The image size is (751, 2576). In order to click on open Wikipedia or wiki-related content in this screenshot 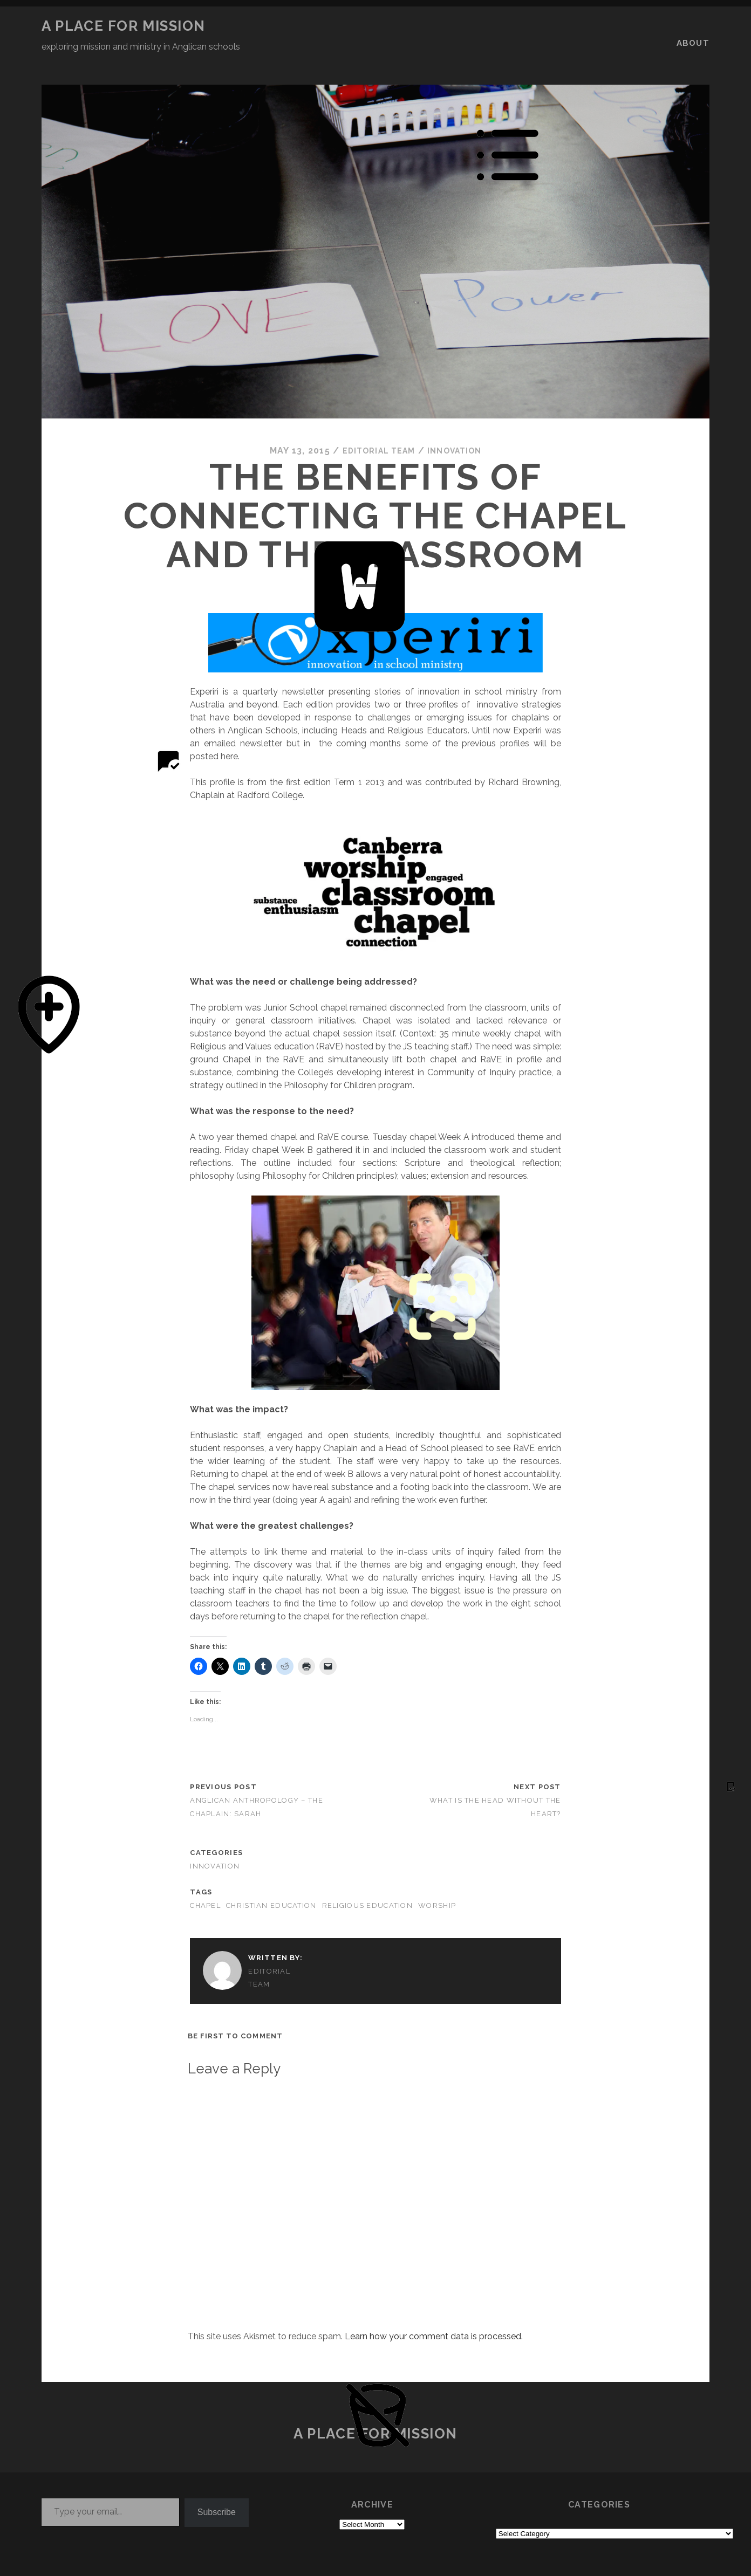, I will do `click(359, 586)`.